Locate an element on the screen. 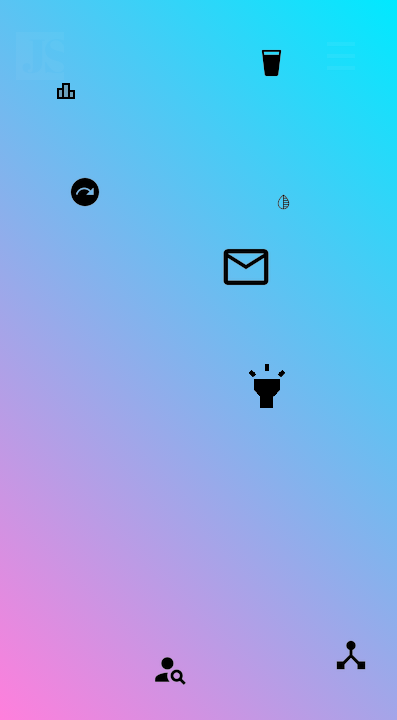 This screenshot has height=720, width=397. skip to next scheduled task or plan is located at coordinates (85, 192).